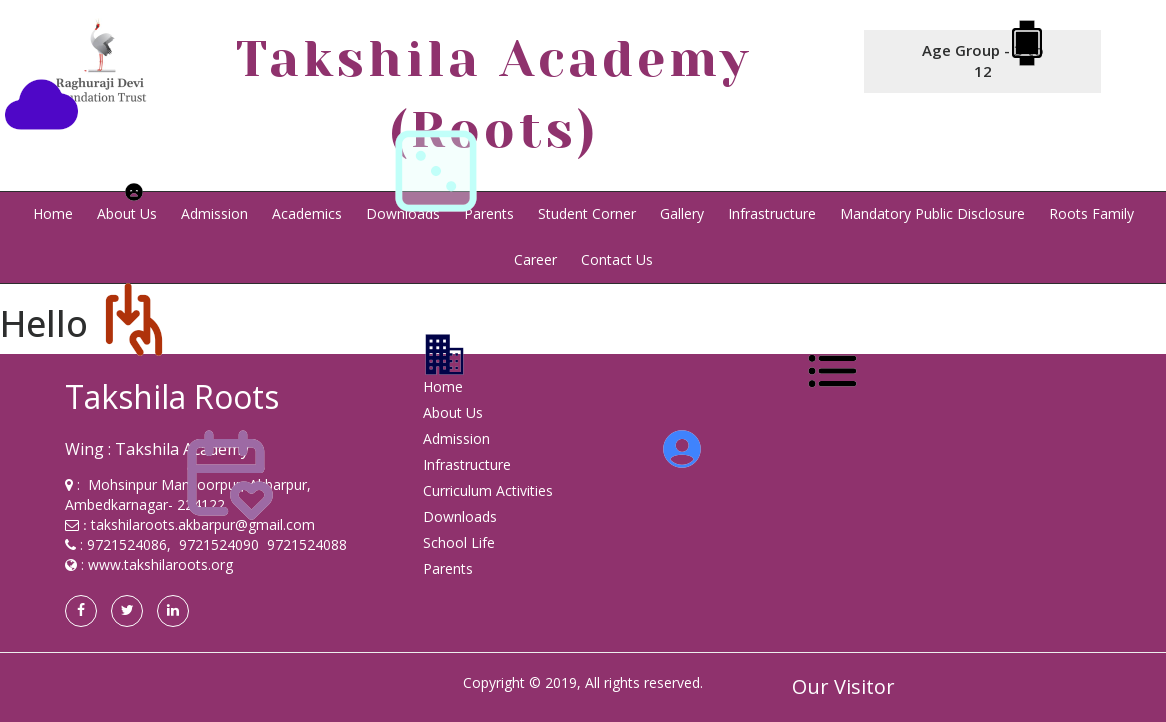 The image size is (1166, 722). Describe the element at coordinates (1027, 43) in the screenshot. I see `access smartwatch settings or companion app` at that location.